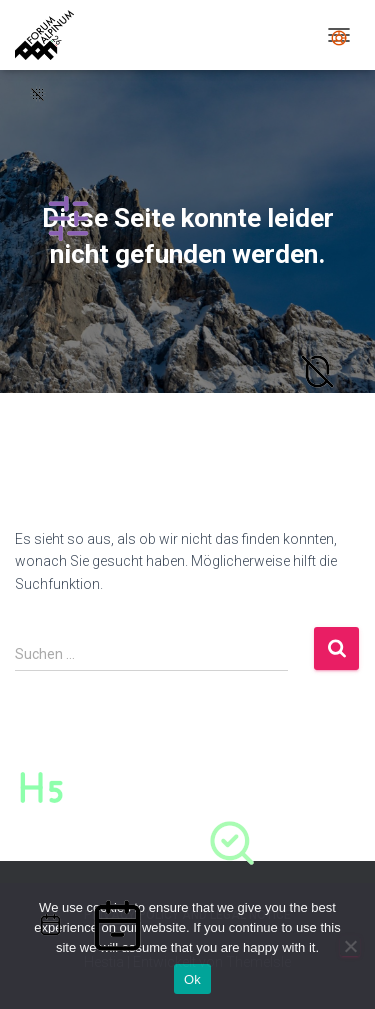  What do you see at coordinates (232, 843) in the screenshot?
I see `search completed successfully` at bounding box center [232, 843].